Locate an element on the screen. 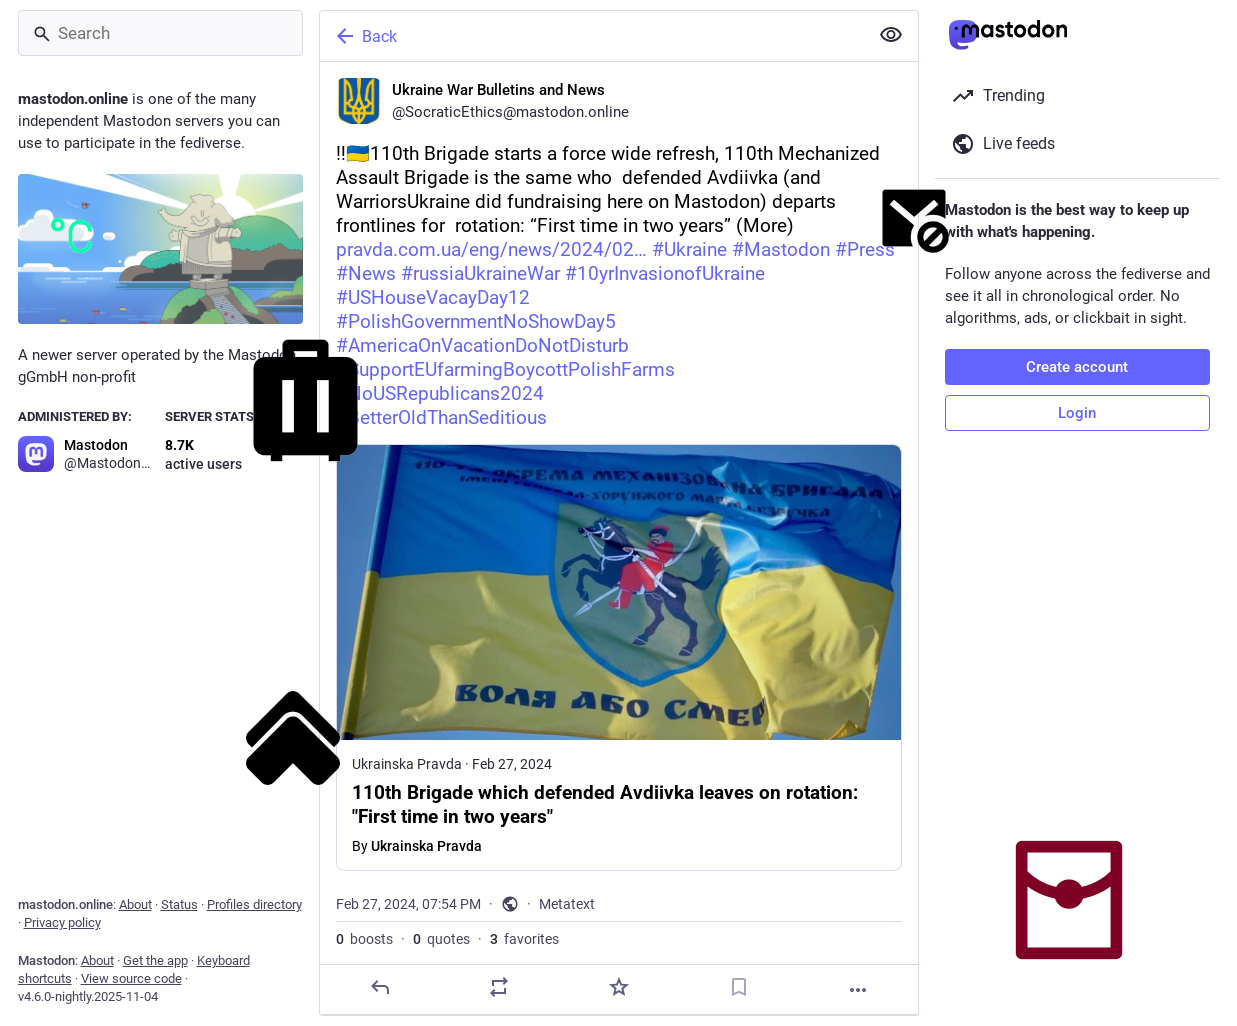 The width and height of the screenshot is (1237, 1026). indicates temperature displayed in celsius is located at coordinates (72, 235).